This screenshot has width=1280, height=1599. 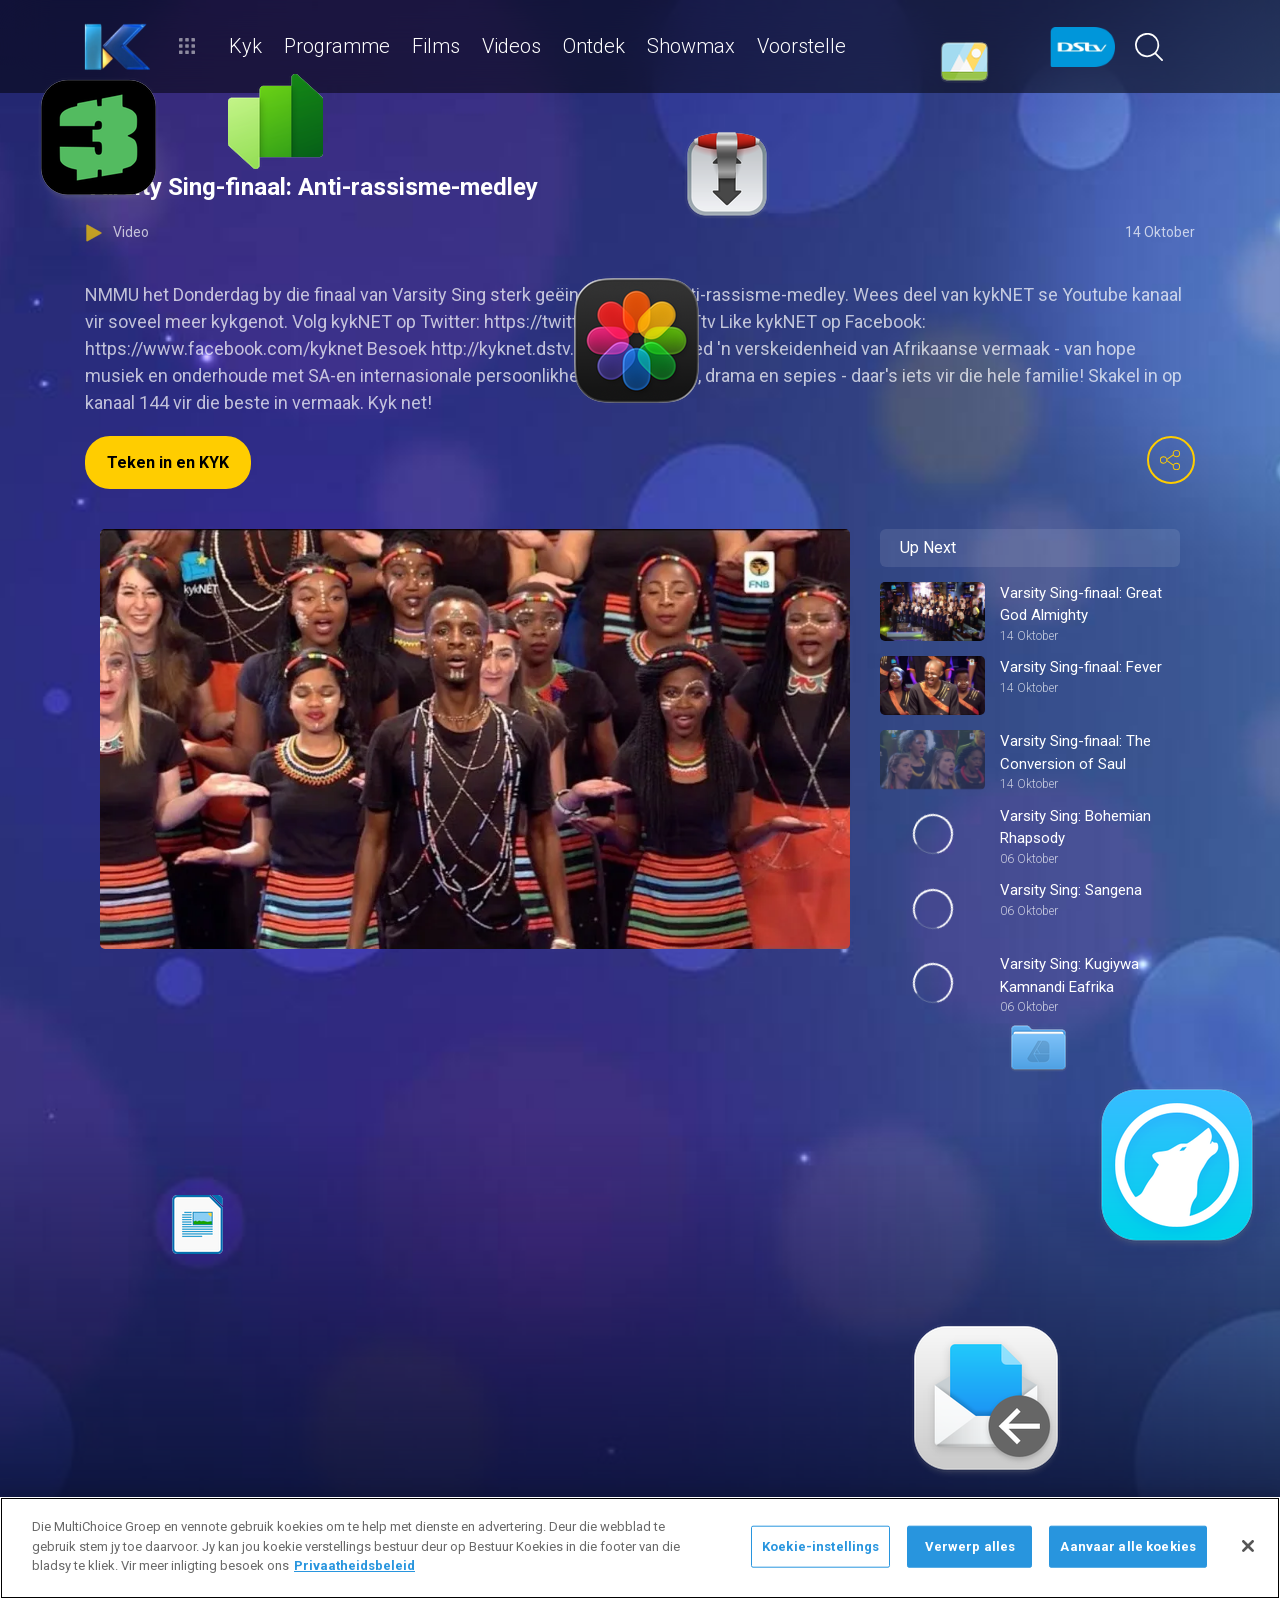 I want to click on launch payday 3 game, so click(x=98, y=137).